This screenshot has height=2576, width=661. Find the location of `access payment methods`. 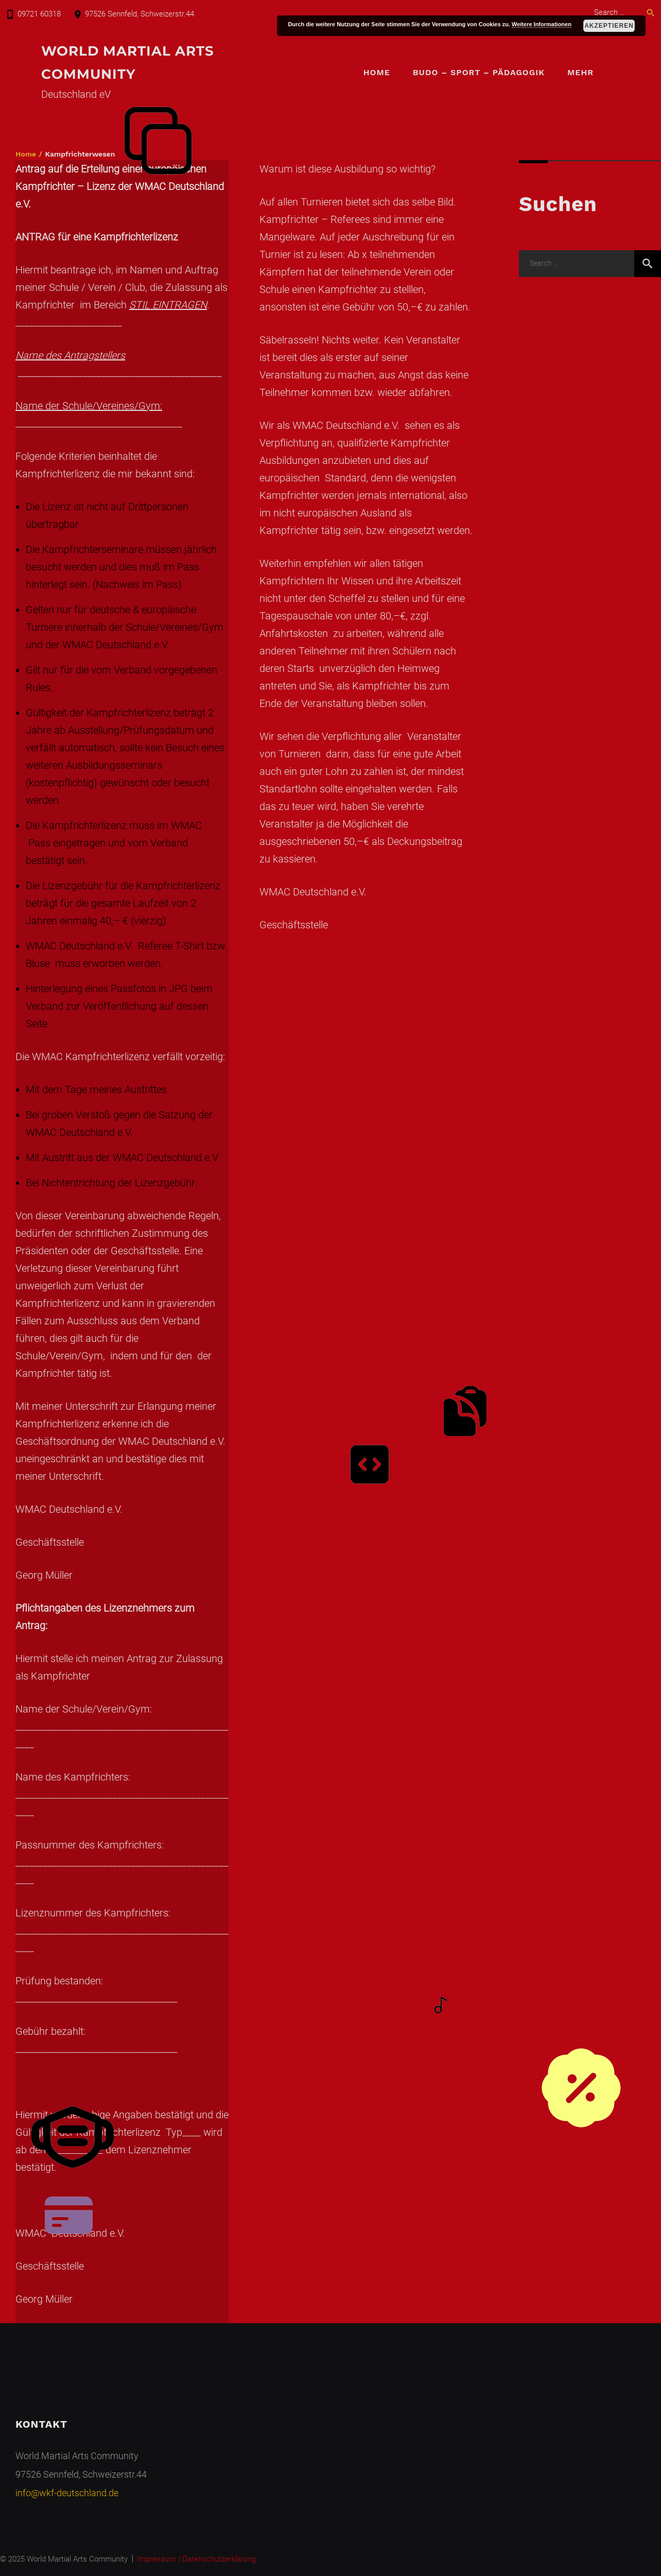

access payment methods is located at coordinates (68, 2215).